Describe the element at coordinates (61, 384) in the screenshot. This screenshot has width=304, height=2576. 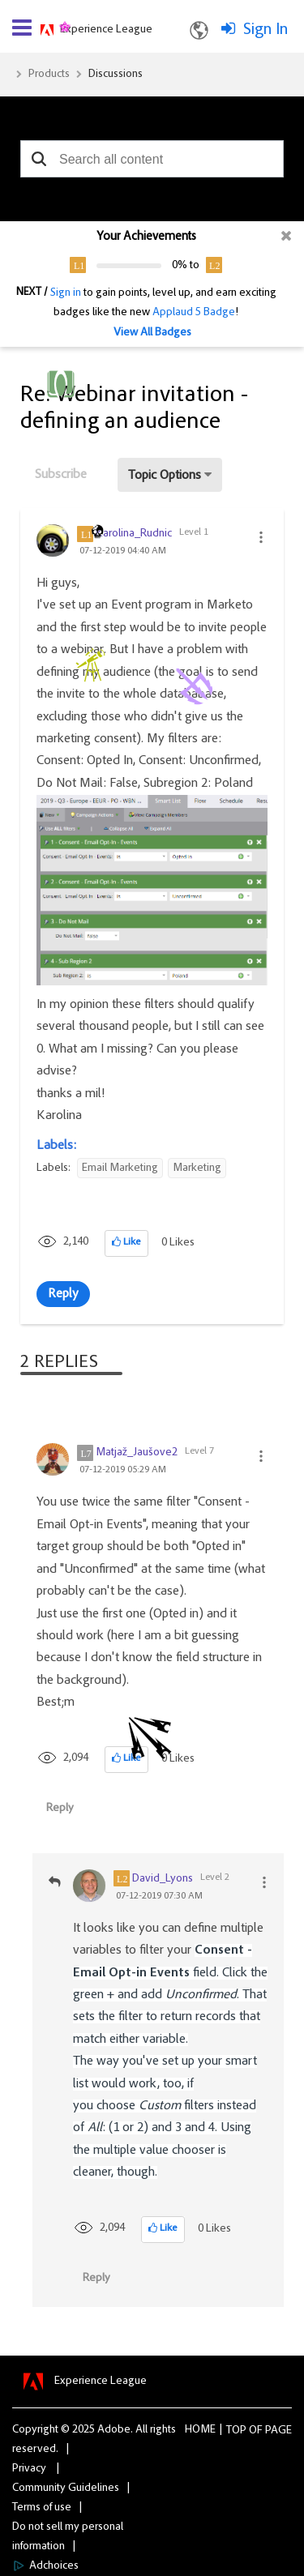
I see `decorative design element or placeholder graphic` at that location.